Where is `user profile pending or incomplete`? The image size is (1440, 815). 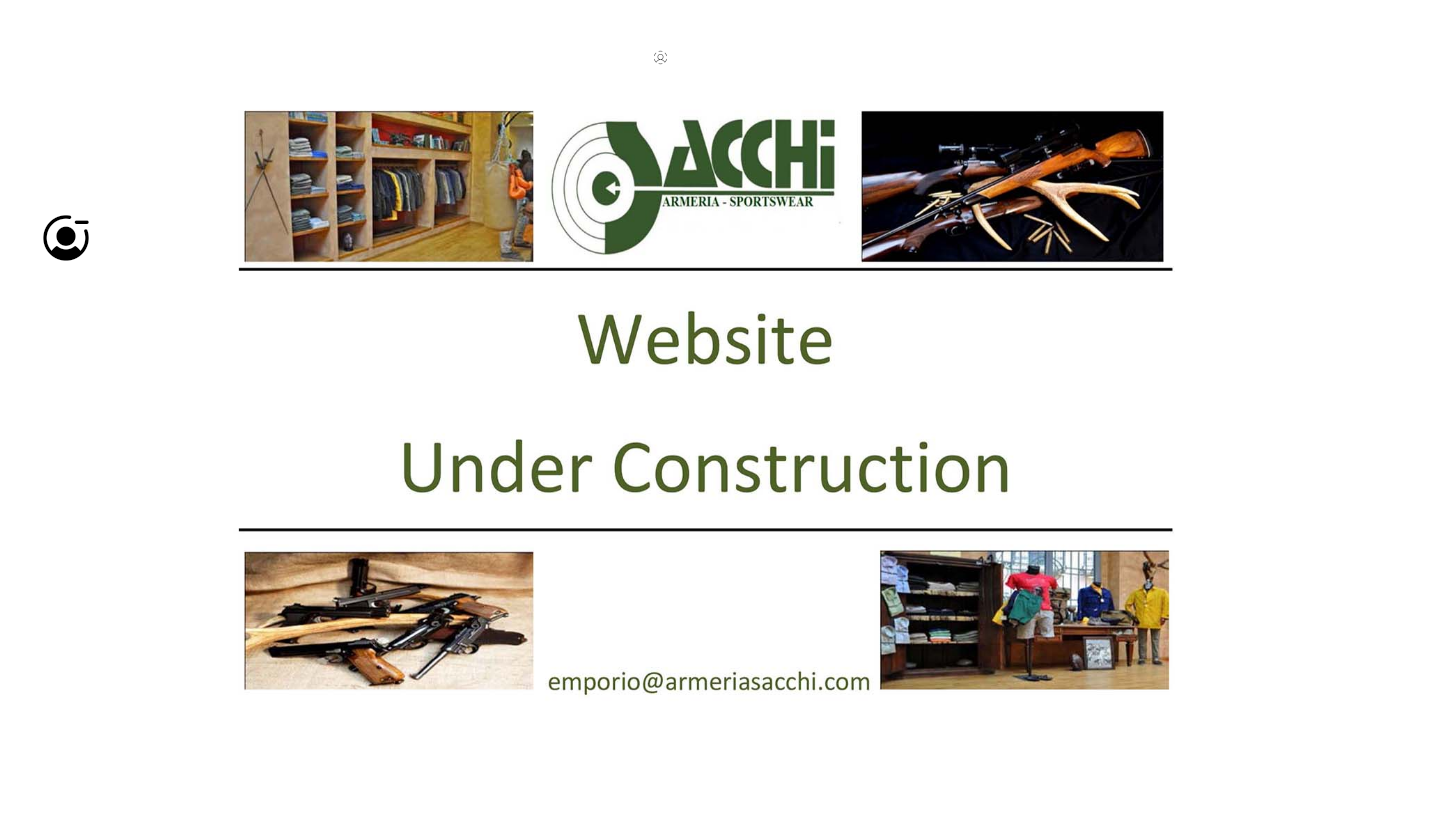 user profile pending or incomplete is located at coordinates (660, 57).